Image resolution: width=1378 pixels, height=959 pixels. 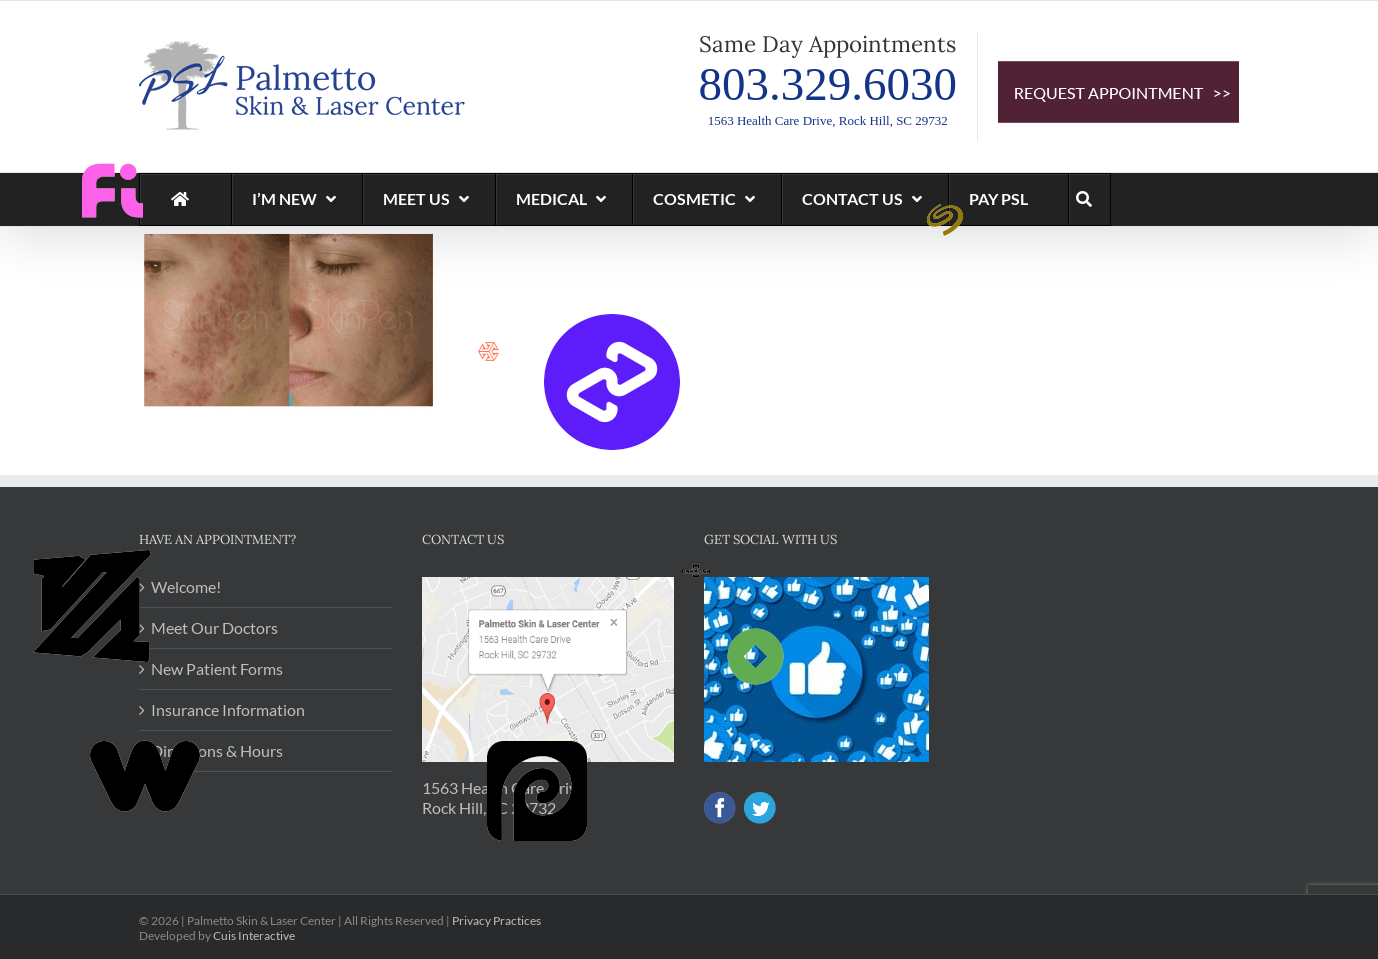 I want to click on open Photopea image editor, so click(x=537, y=791).